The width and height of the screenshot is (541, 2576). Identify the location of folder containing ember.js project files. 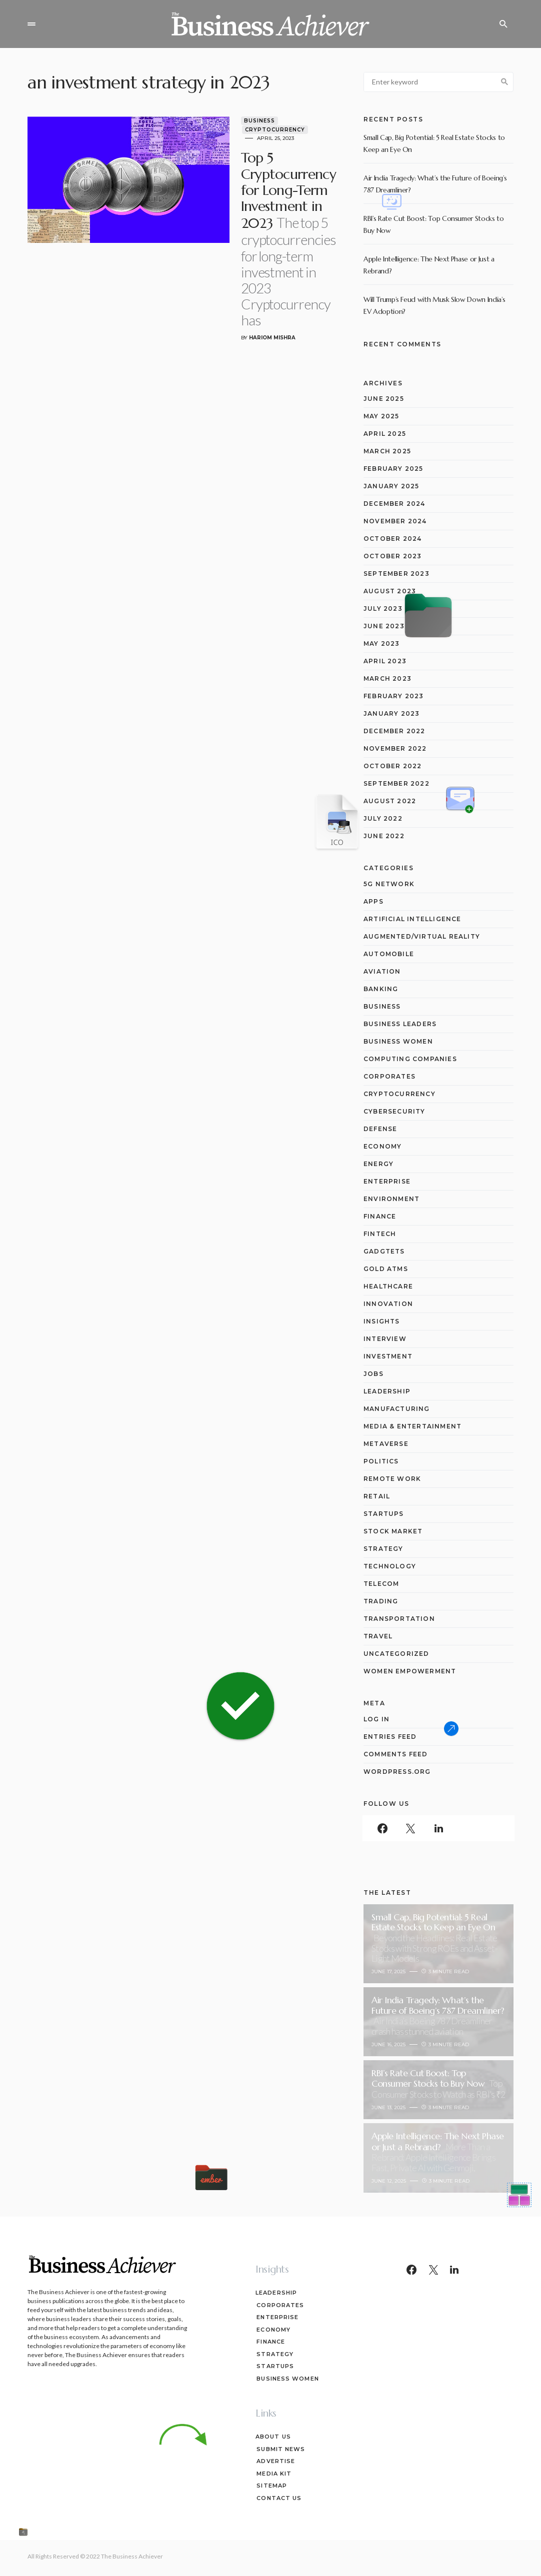
(211, 2178).